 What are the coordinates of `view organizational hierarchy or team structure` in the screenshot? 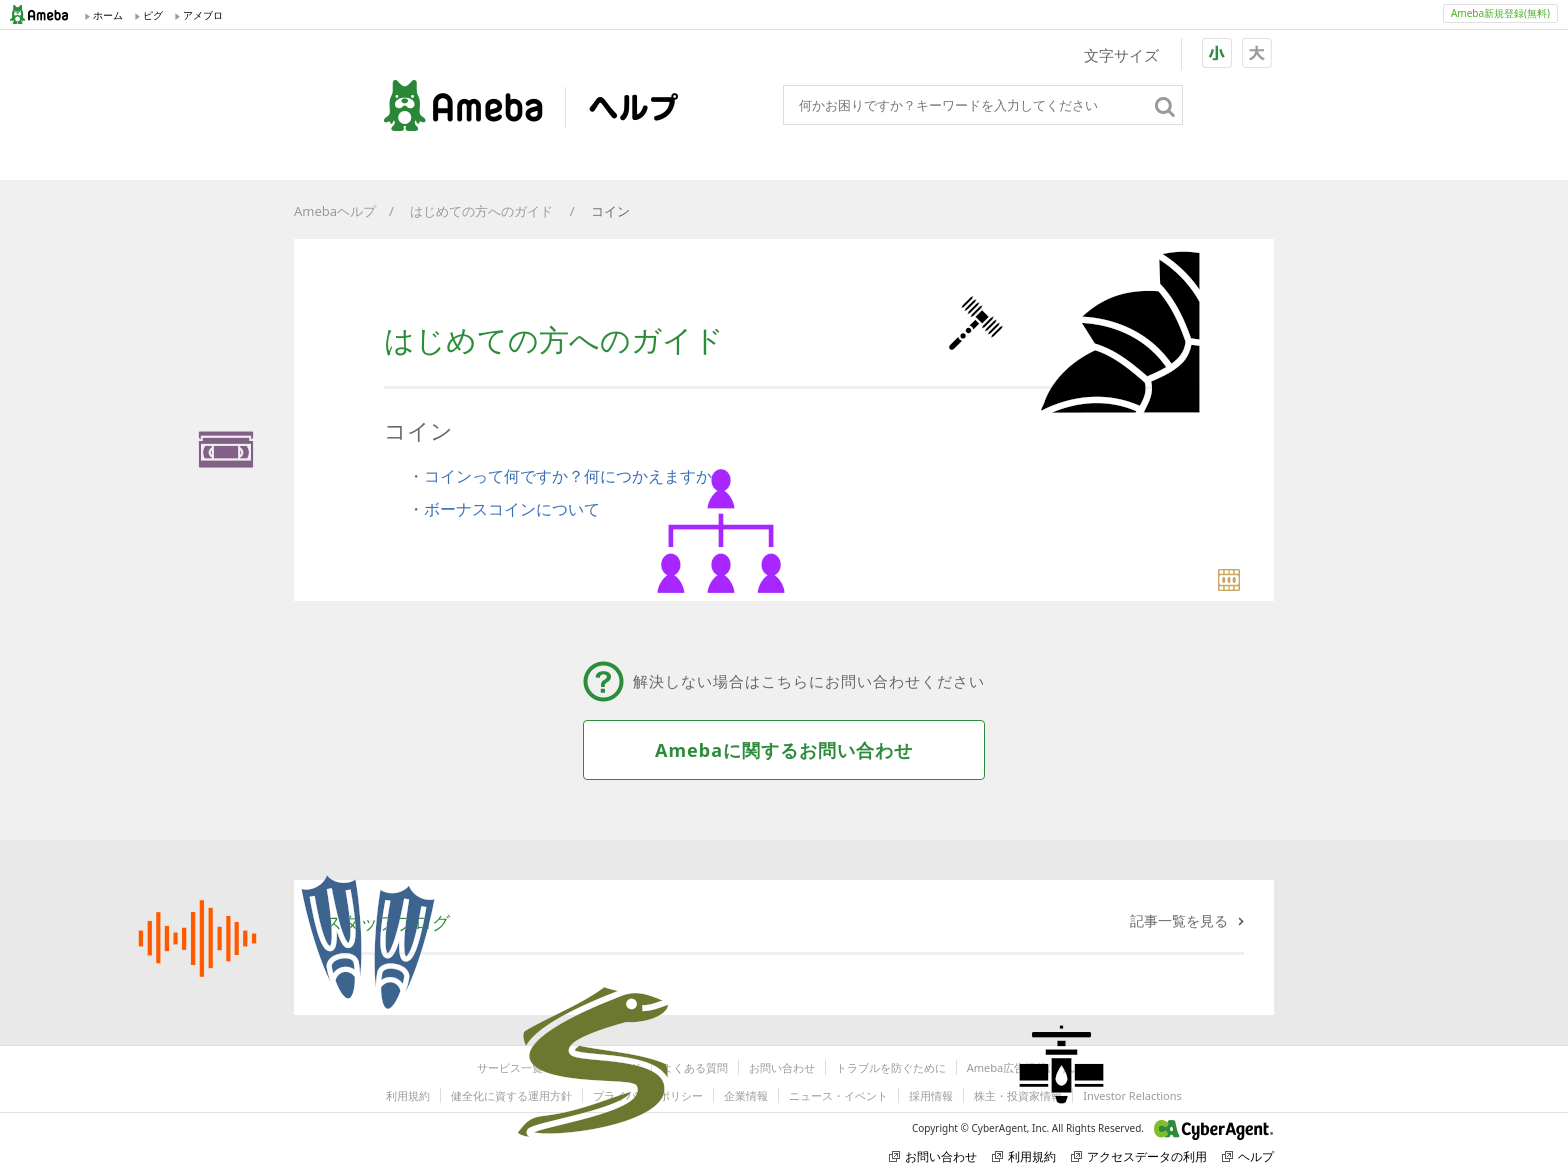 It's located at (721, 531).